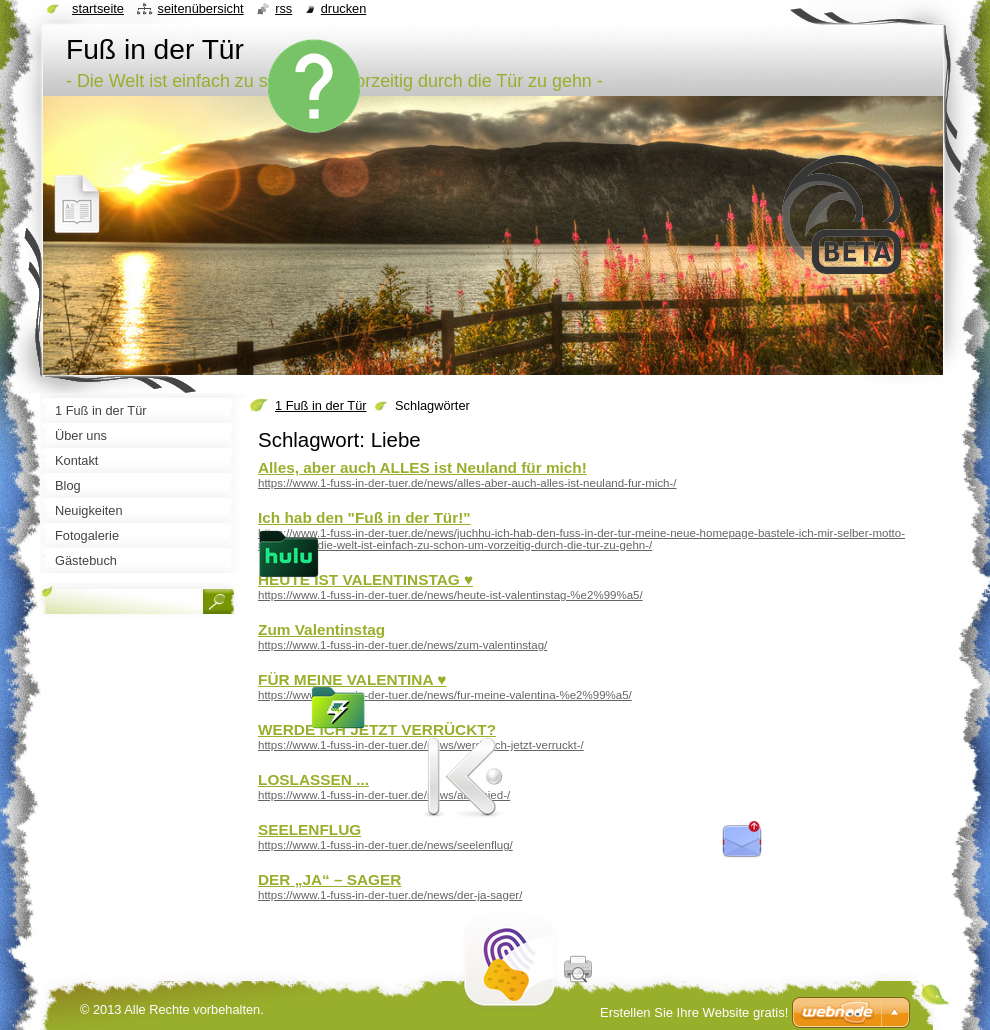 The height and width of the screenshot is (1030, 990). What do you see at coordinates (742, 841) in the screenshot?
I see `send an email message` at bounding box center [742, 841].